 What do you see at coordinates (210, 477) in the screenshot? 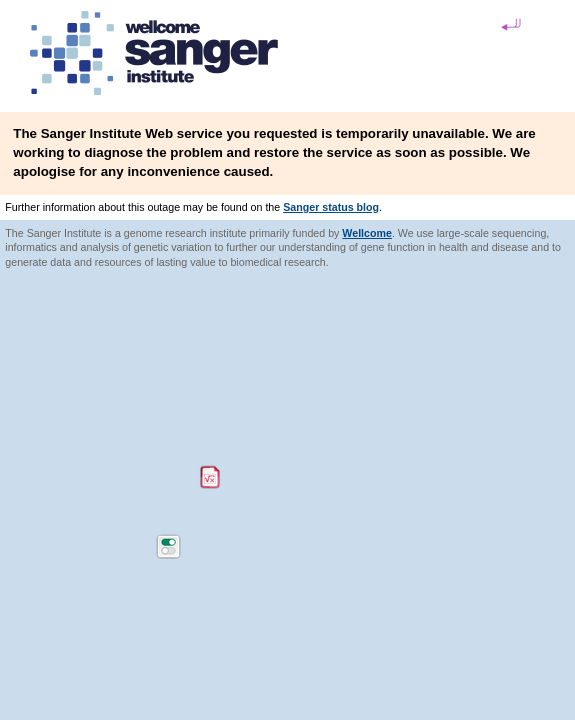
I see `libreoffice math formula file` at bounding box center [210, 477].